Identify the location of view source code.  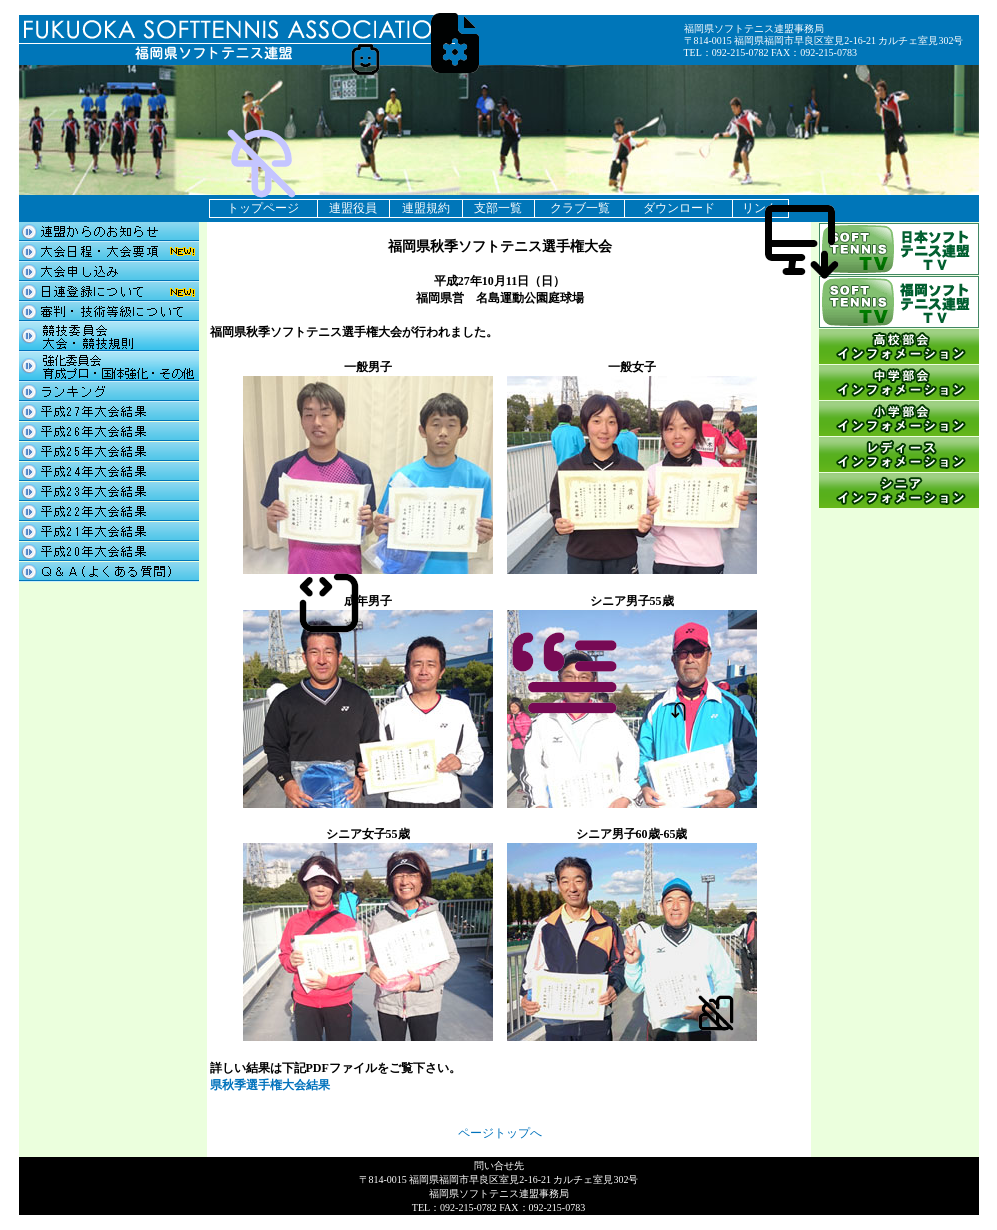
(329, 603).